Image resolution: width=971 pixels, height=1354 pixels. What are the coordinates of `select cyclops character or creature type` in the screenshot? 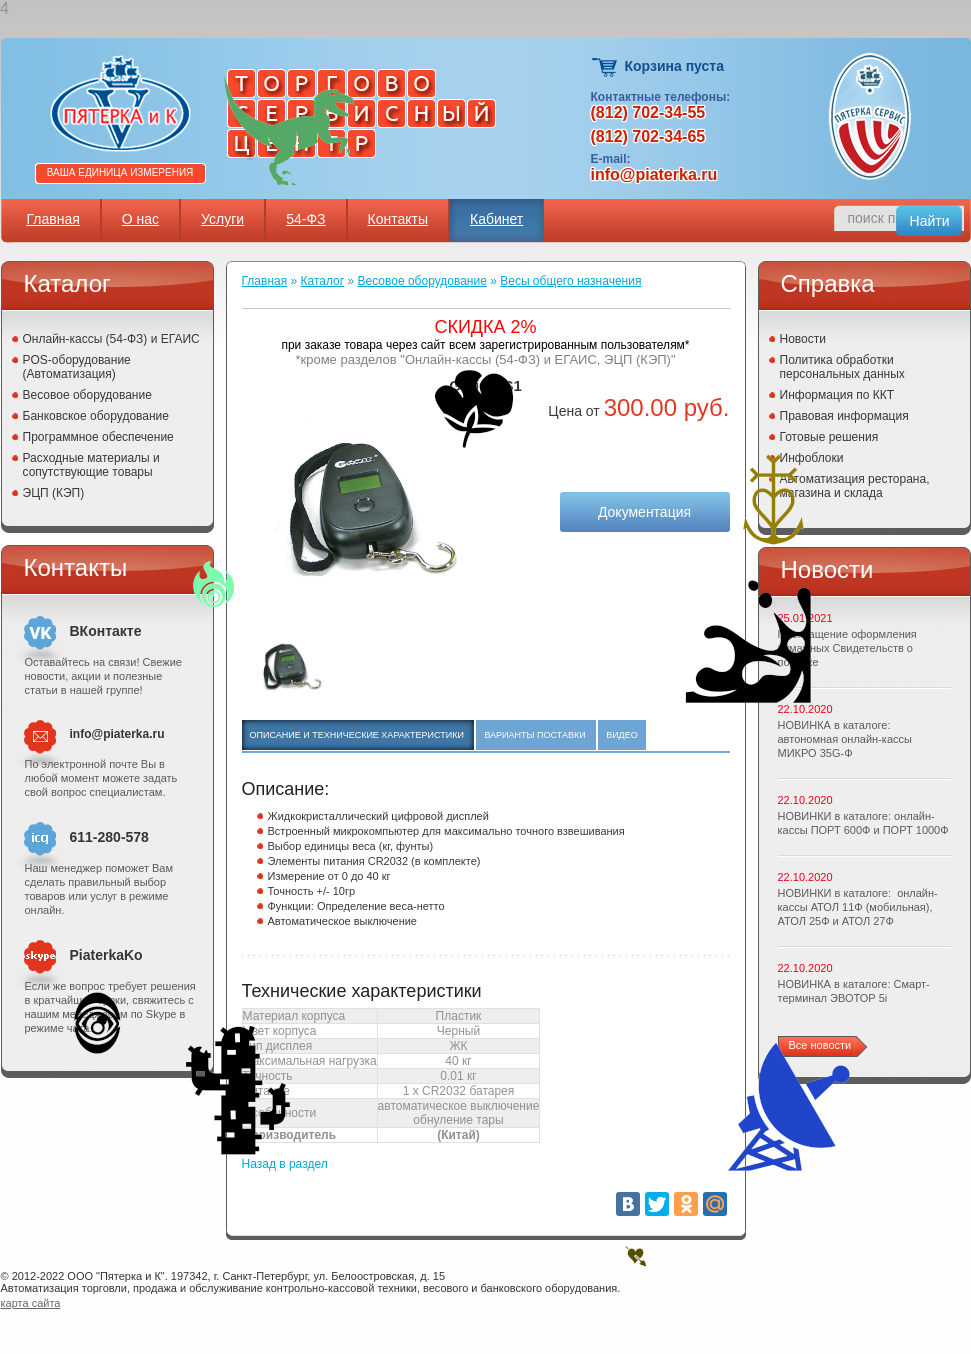 It's located at (97, 1023).